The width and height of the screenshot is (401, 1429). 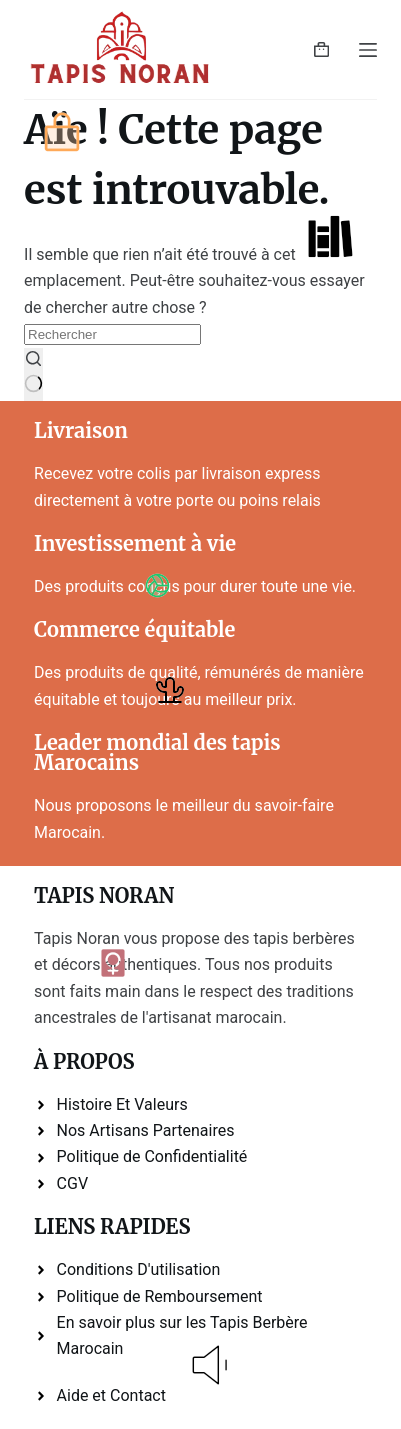 What do you see at coordinates (212, 1365) in the screenshot?
I see `adjust volume to low level` at bounding box center [212, 1365].